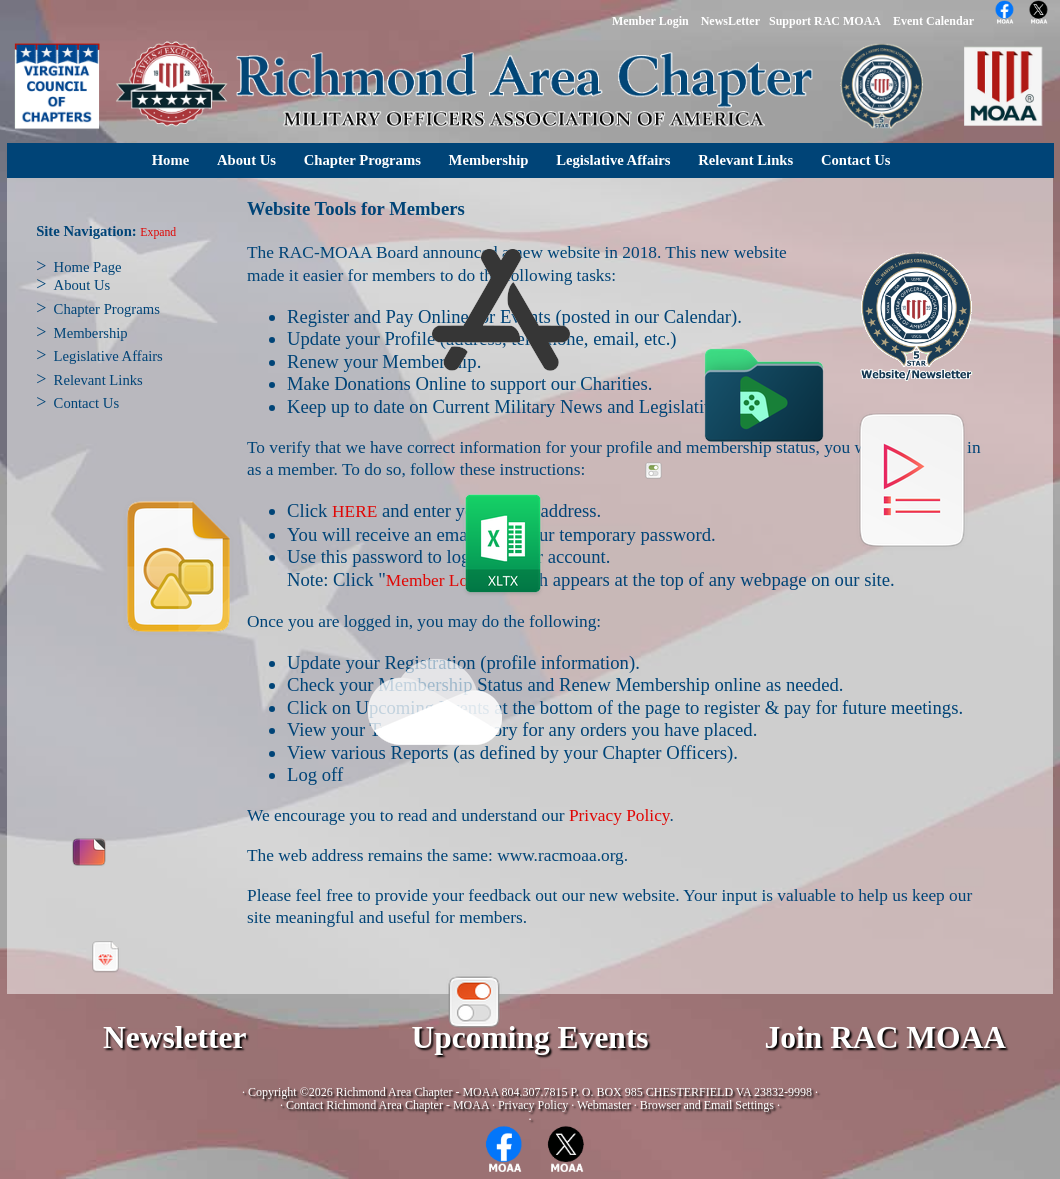 The width and height of the screenshot is (1060, 1179). I want to click on excel spreadsheet template file, so click(503, 545).